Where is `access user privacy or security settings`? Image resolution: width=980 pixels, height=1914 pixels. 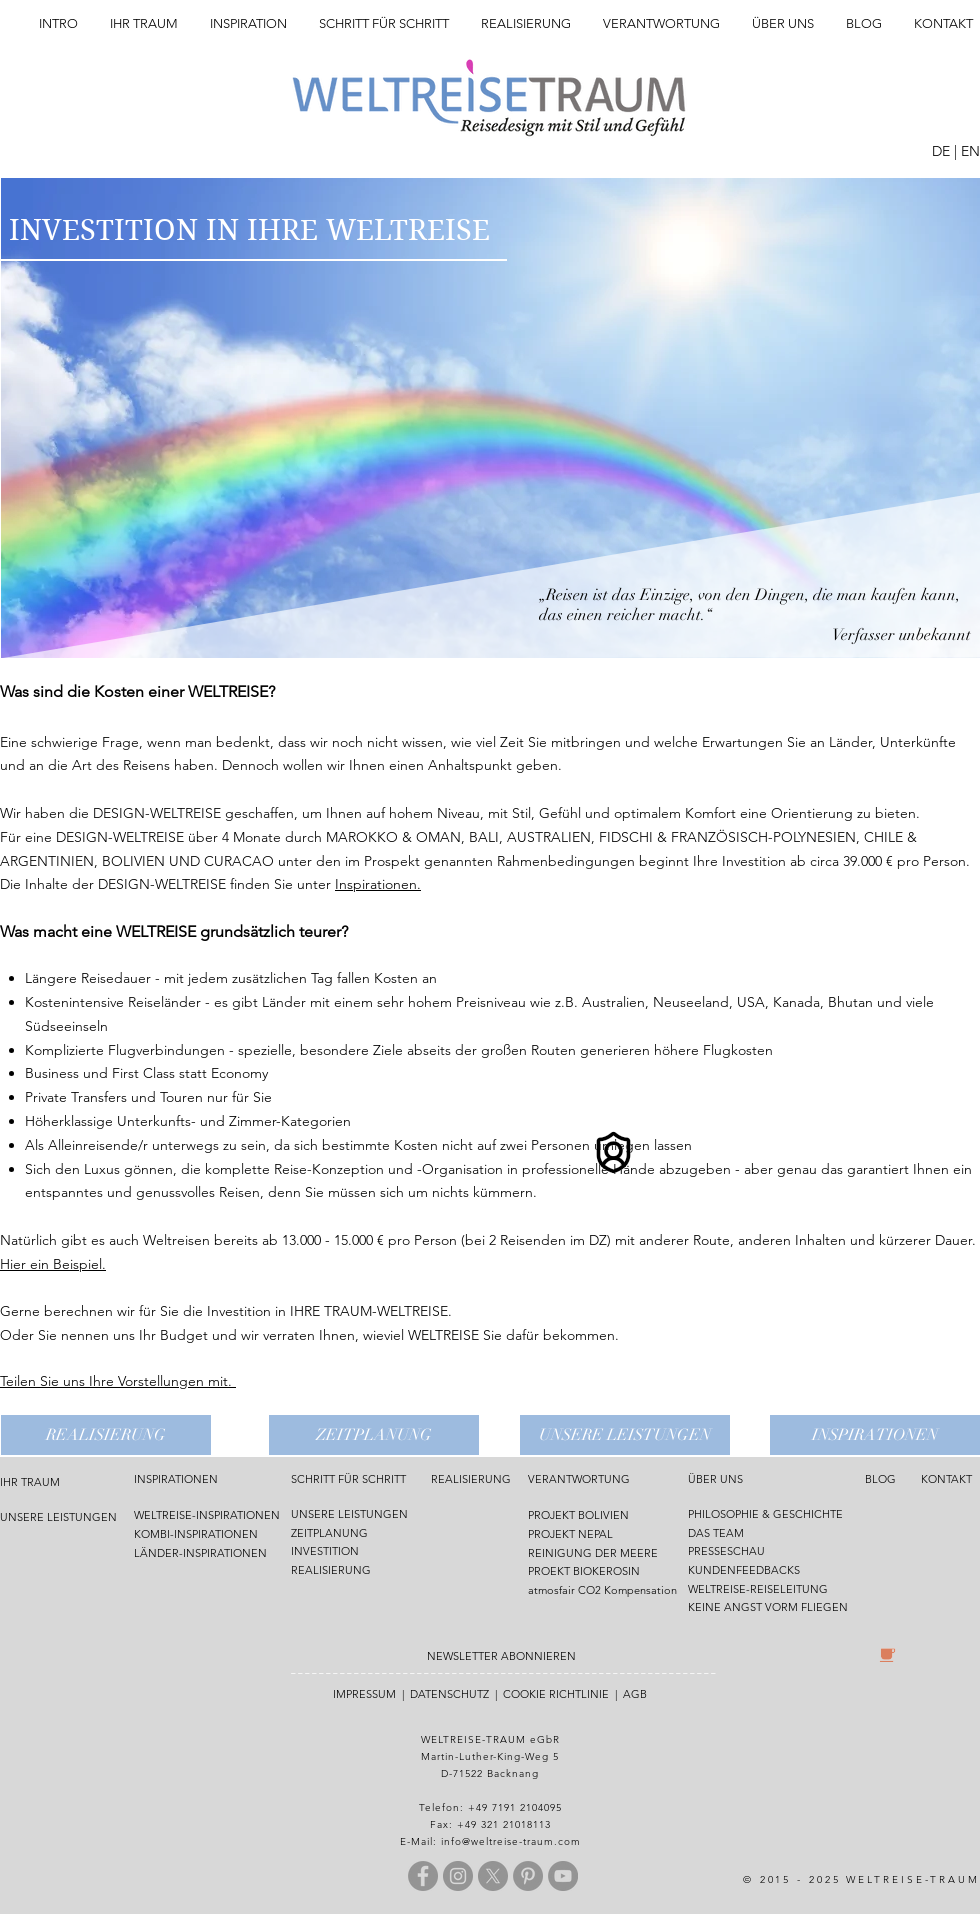 access user privacy or security settings is located at coordinates (613, 1152).